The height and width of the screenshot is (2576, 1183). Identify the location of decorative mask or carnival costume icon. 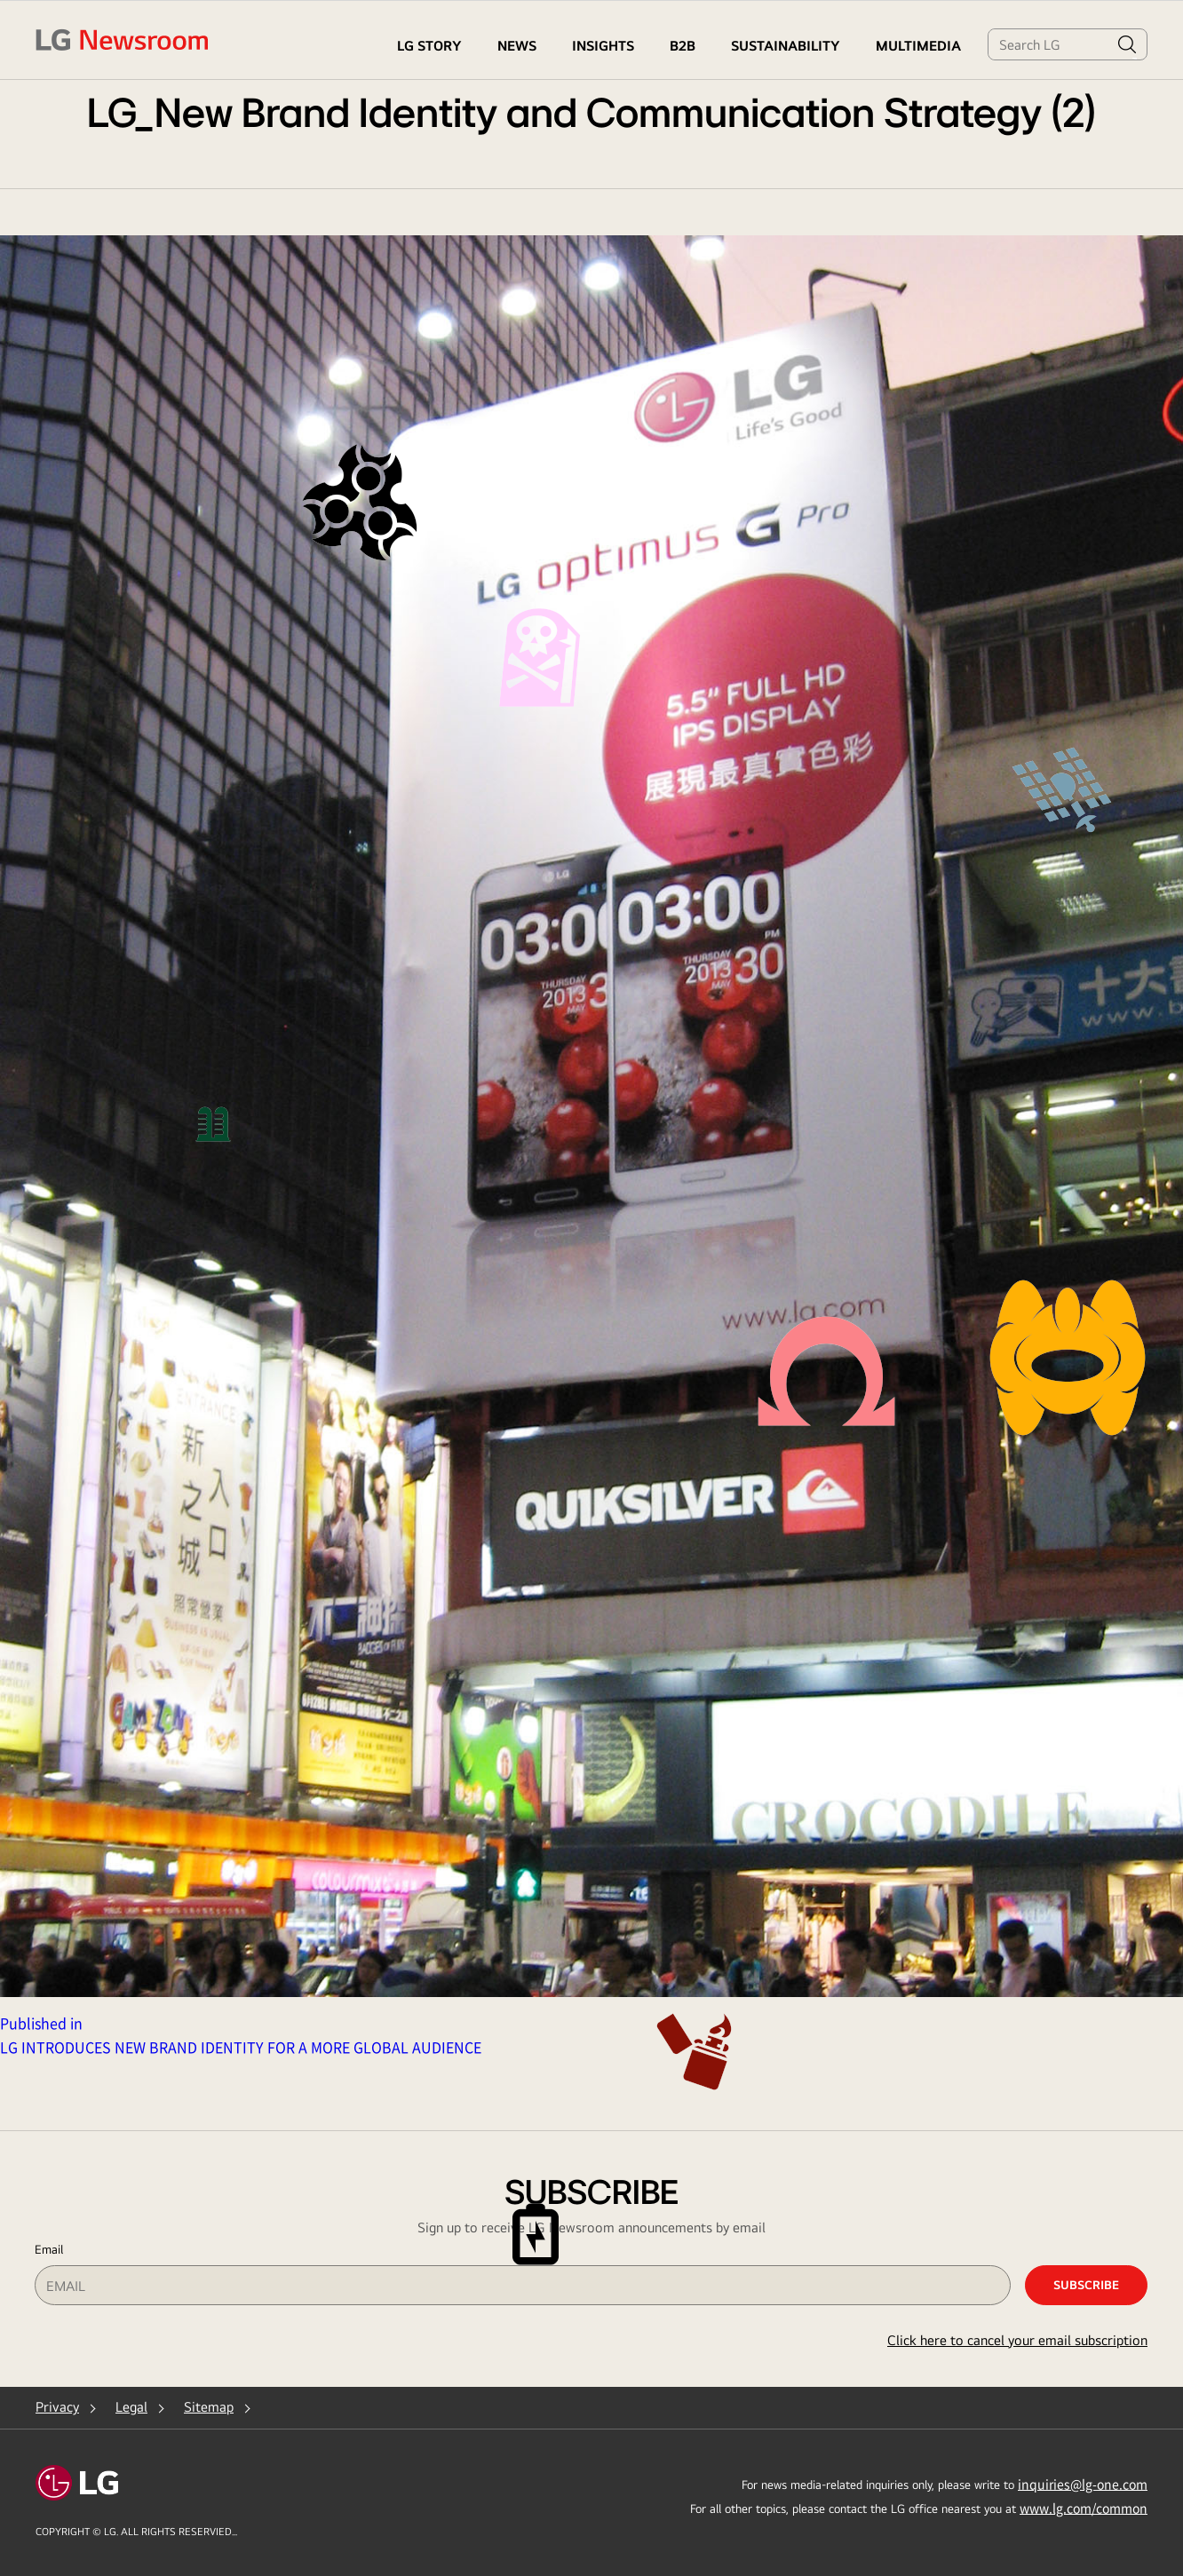
(1068, 1358).